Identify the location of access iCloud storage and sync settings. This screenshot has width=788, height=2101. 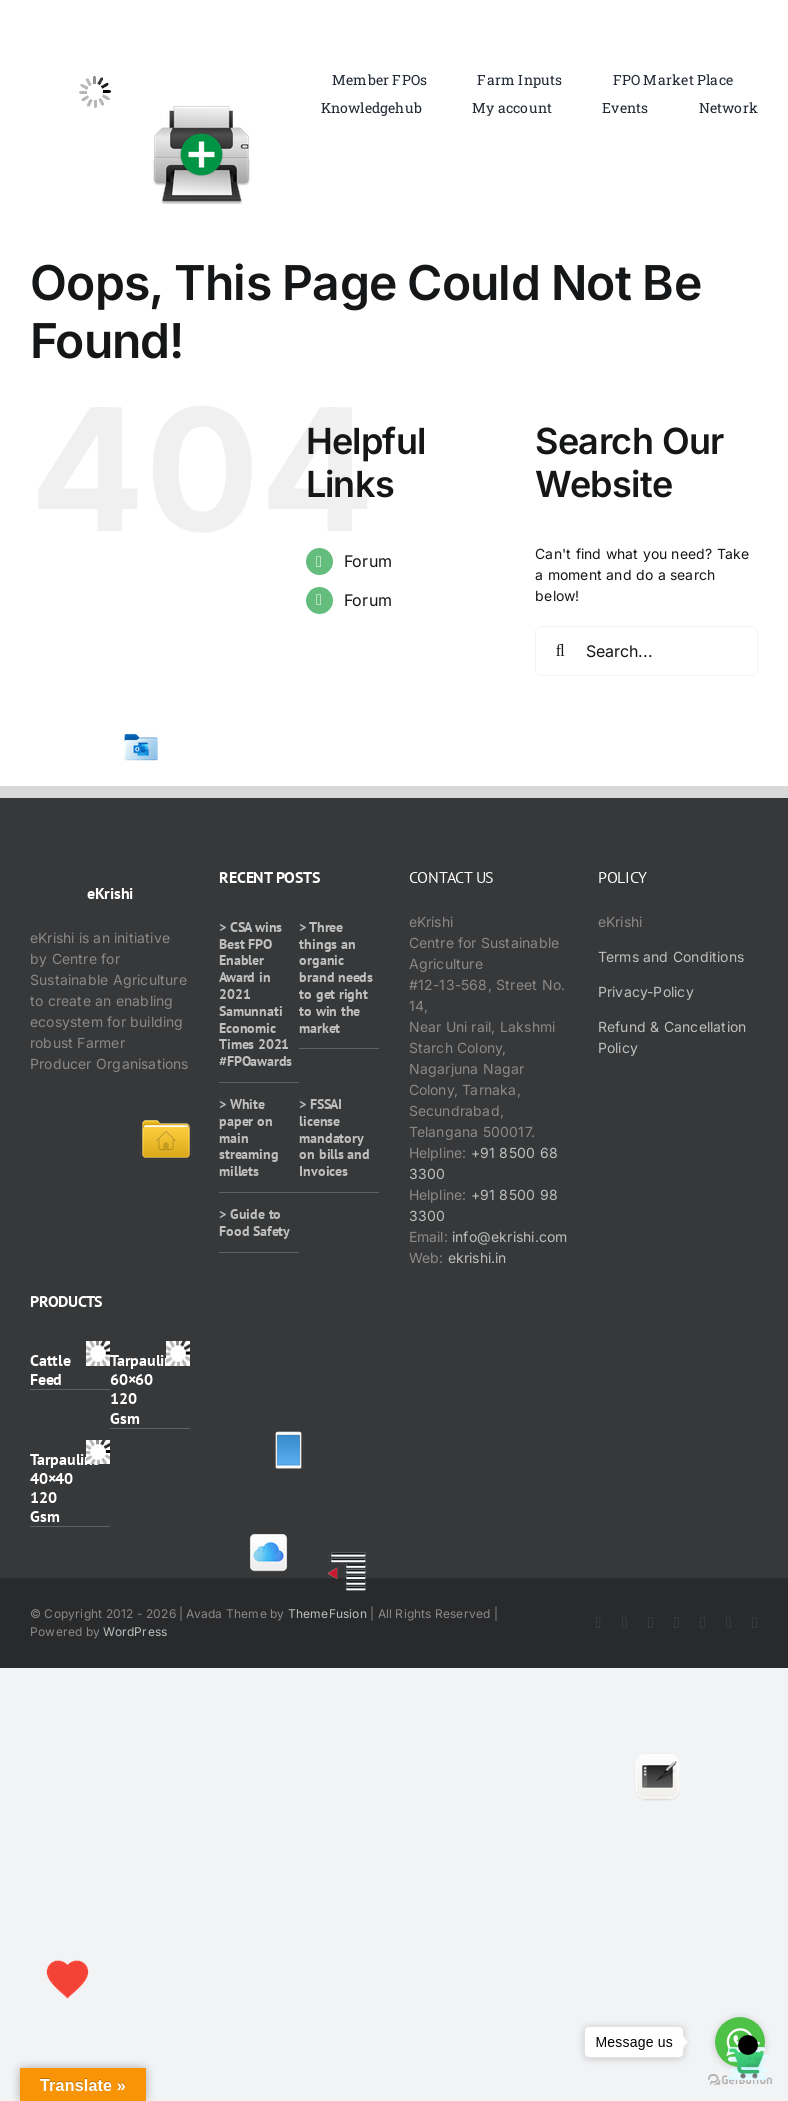
(268, 1552).